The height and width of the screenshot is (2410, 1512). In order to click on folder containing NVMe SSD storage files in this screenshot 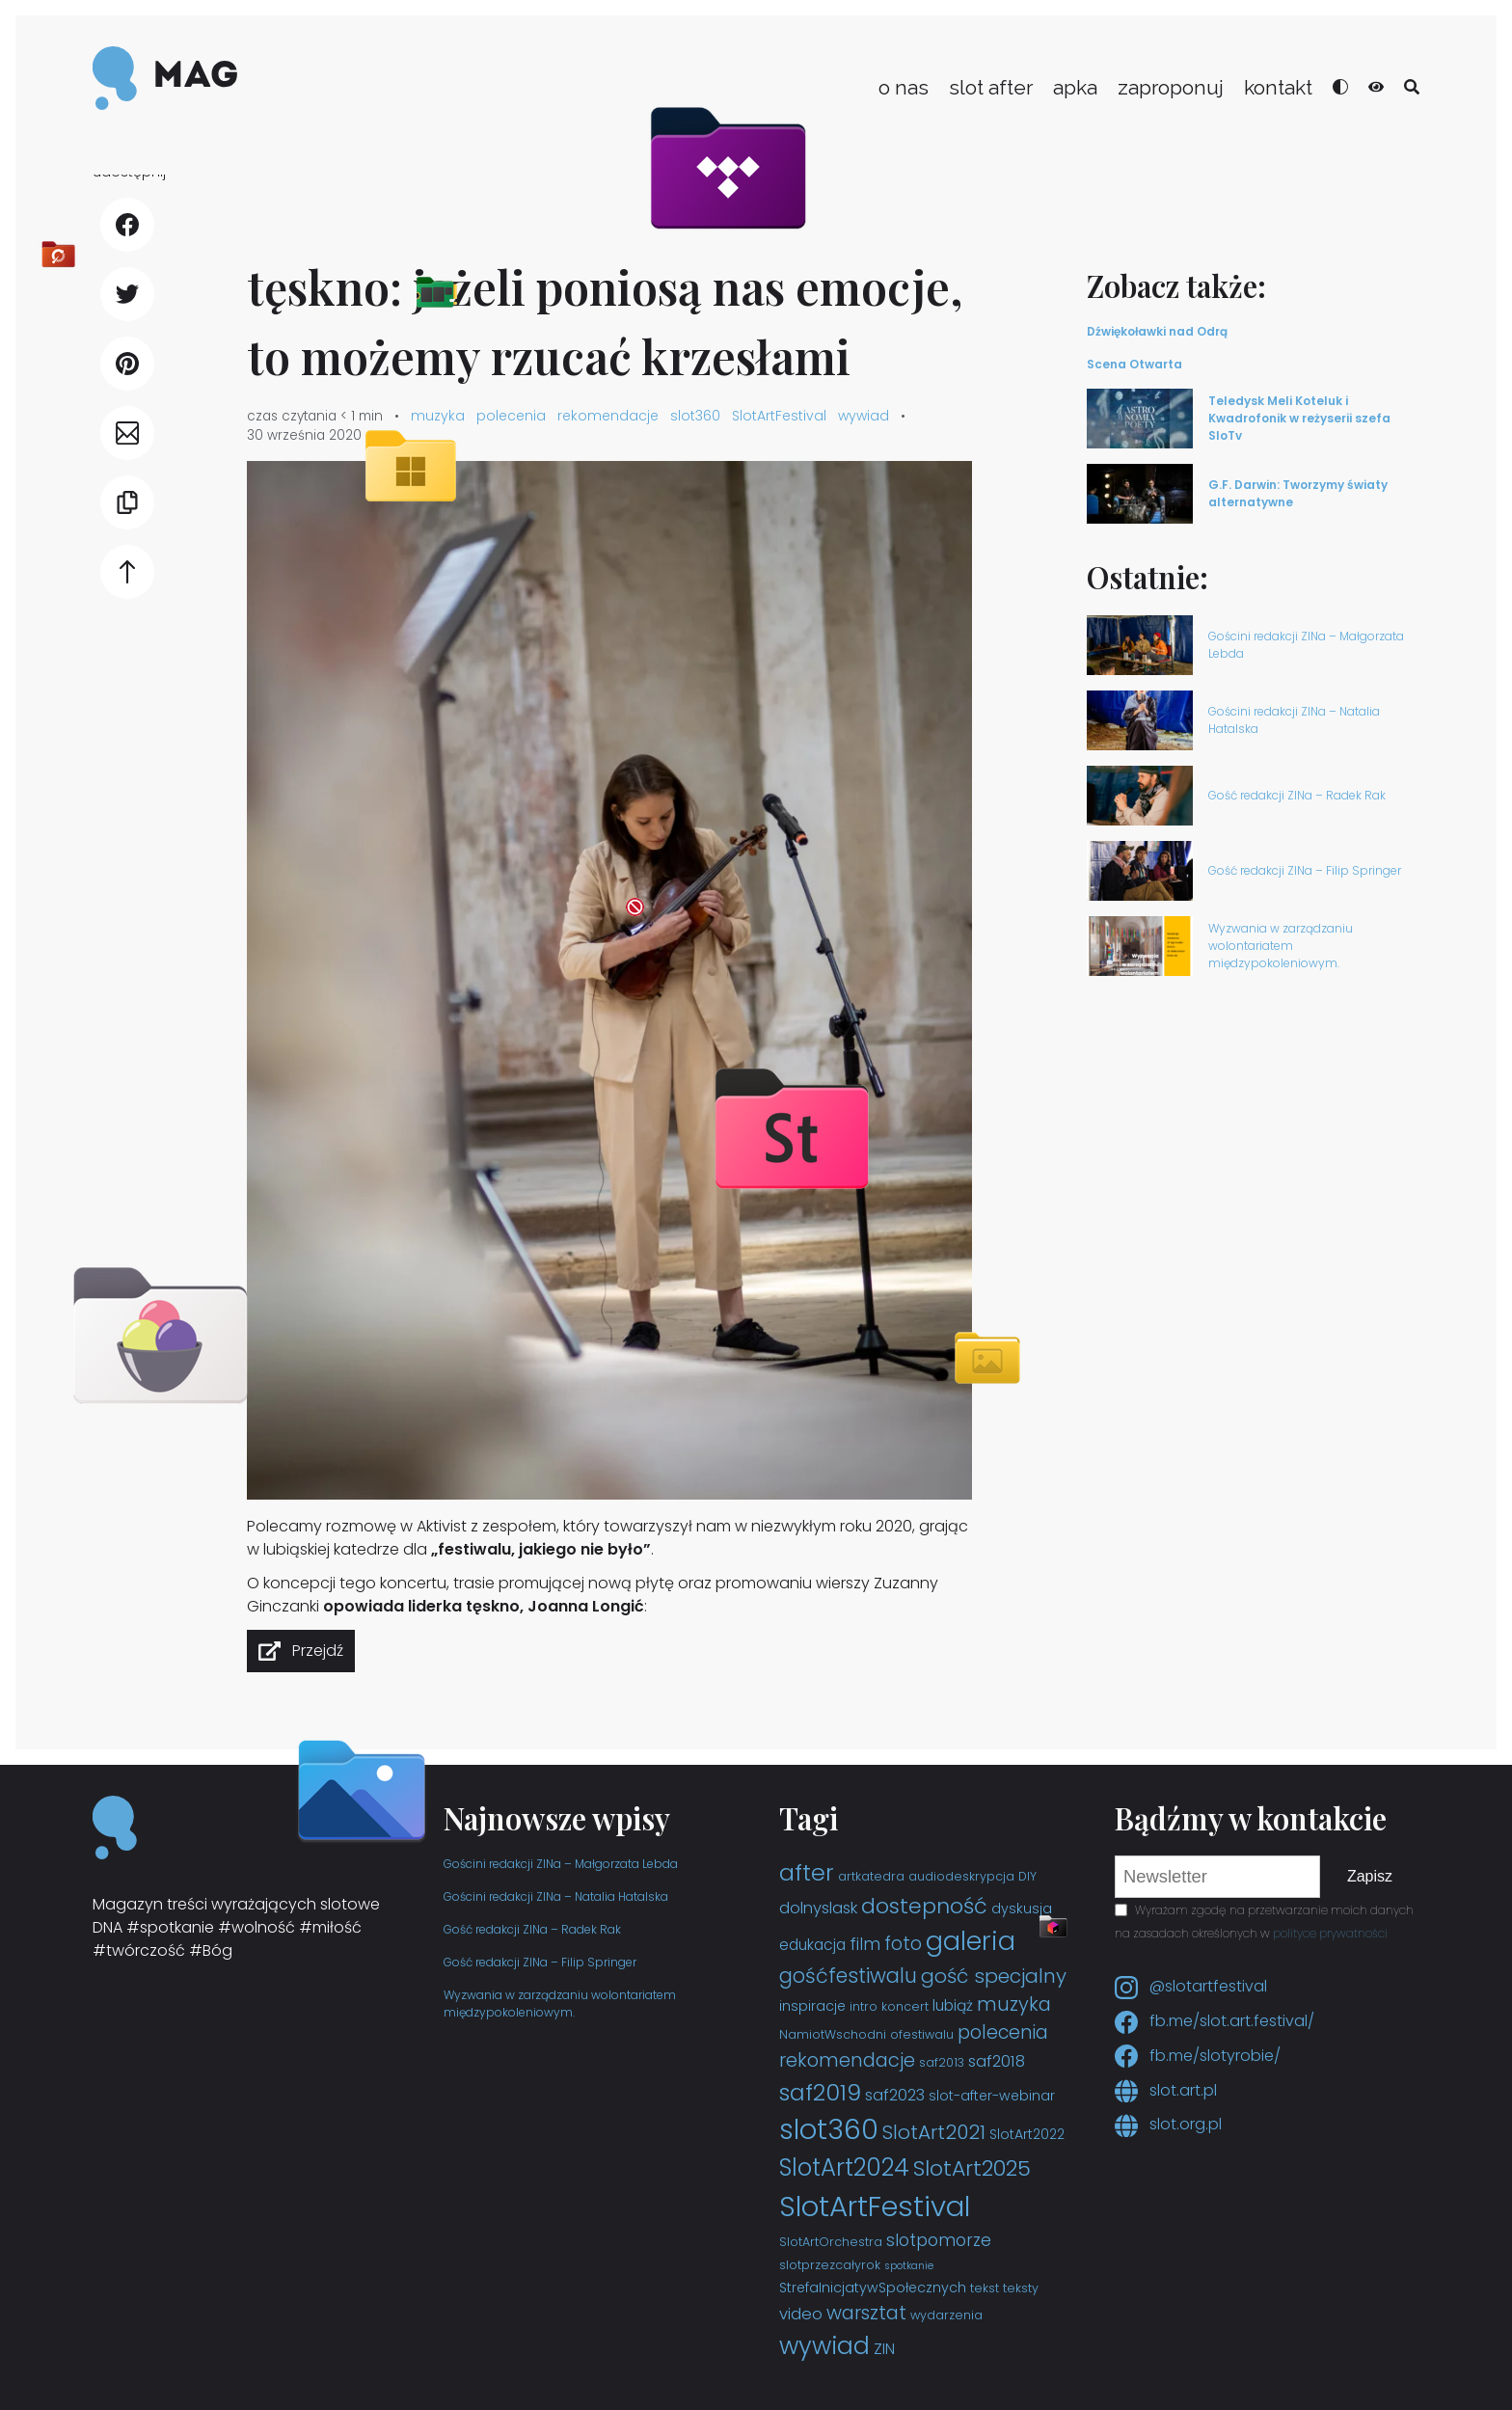, I will do `click(436, 293)`.